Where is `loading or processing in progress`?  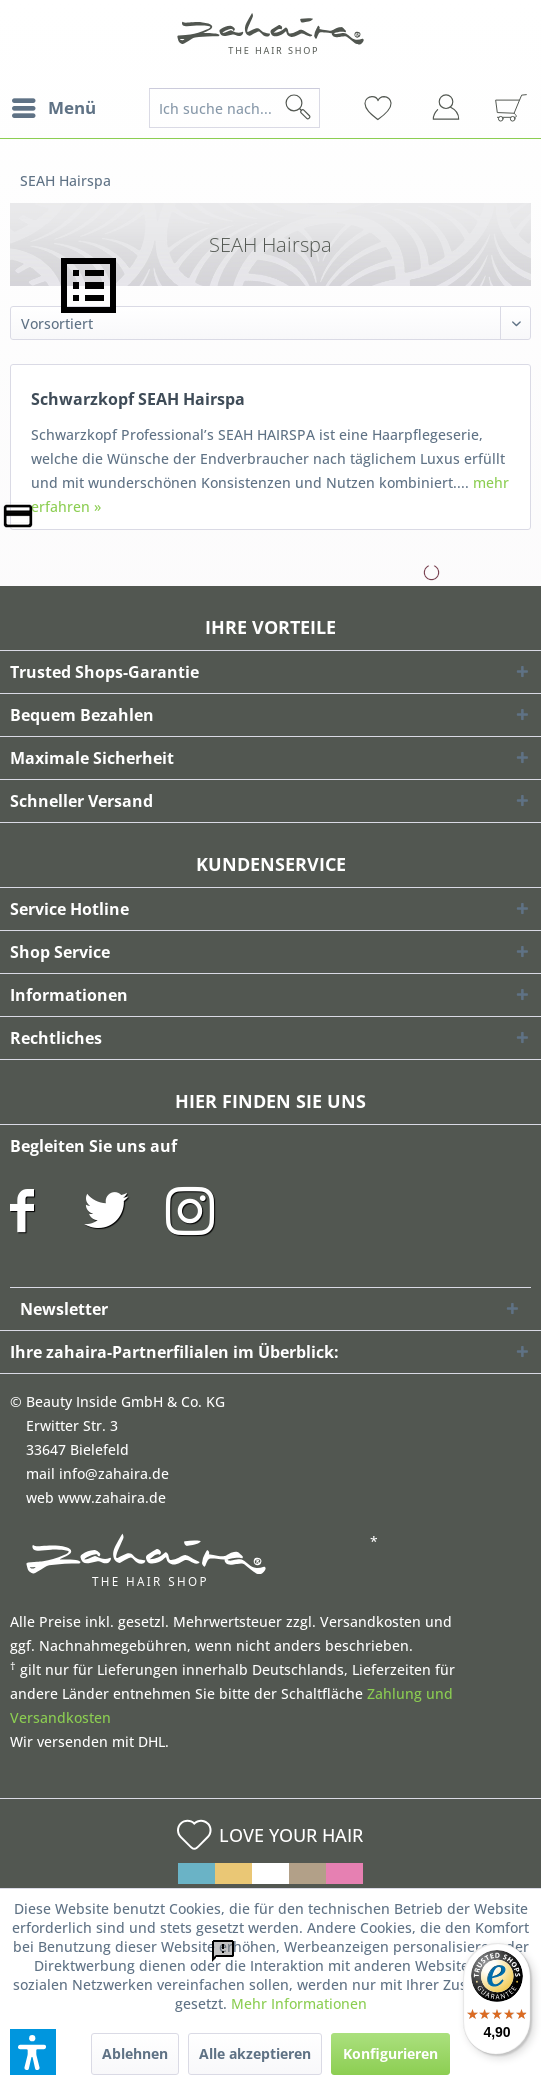
loading or processing in progress is located at coordinates (431, 572).